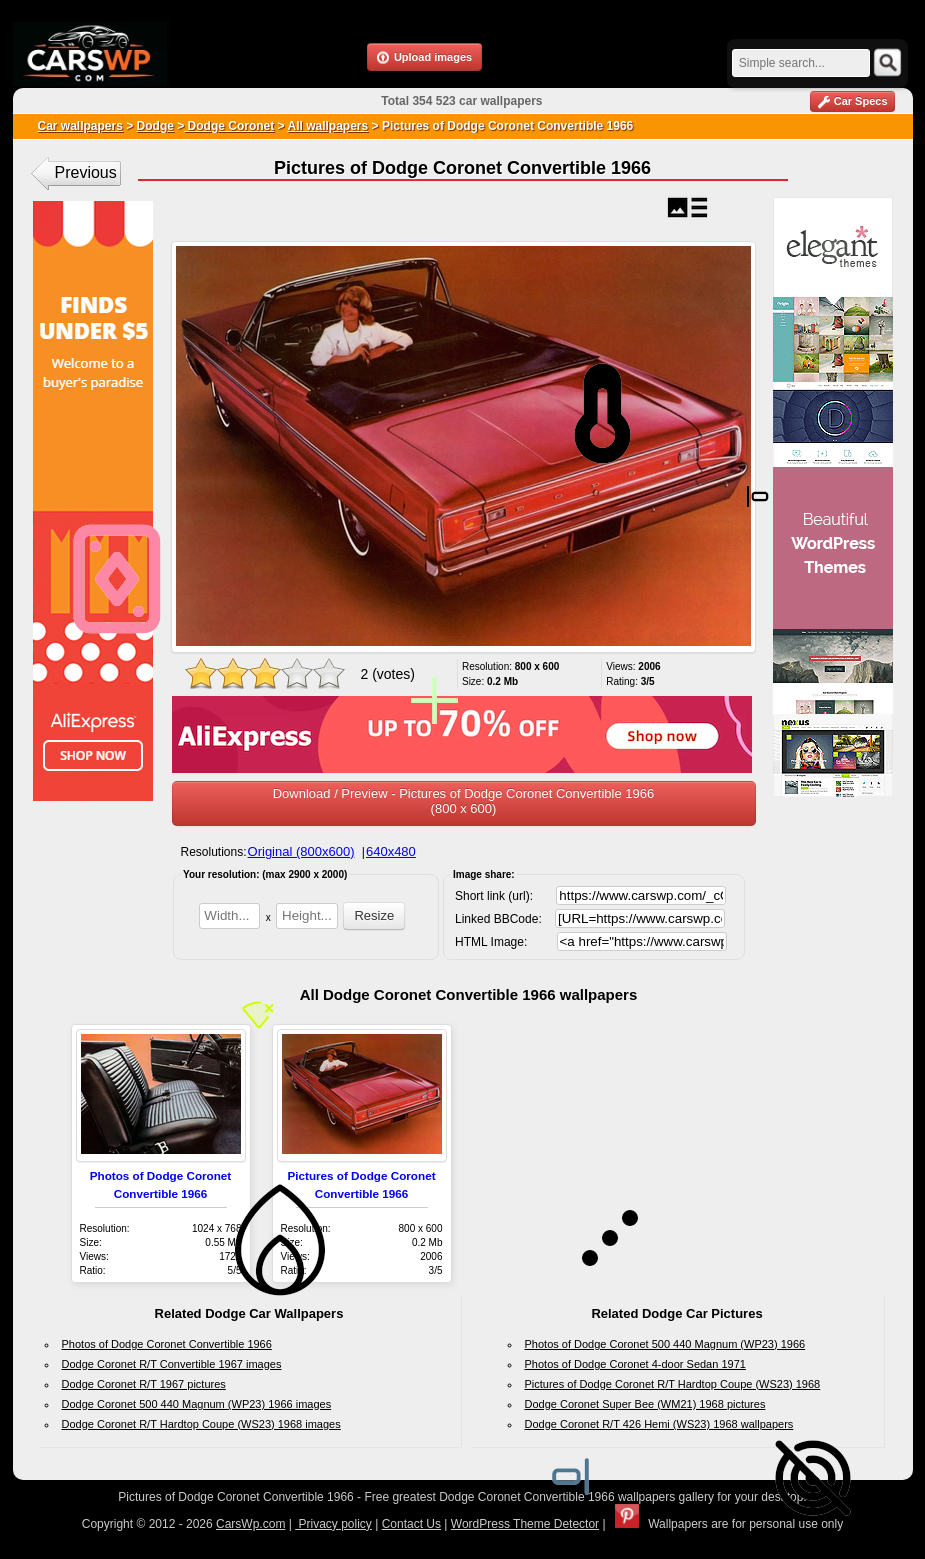 This screenshot has height=1559, width=925. I want to click on wifi connection unavailable or disconnected, so click(259, 1015).